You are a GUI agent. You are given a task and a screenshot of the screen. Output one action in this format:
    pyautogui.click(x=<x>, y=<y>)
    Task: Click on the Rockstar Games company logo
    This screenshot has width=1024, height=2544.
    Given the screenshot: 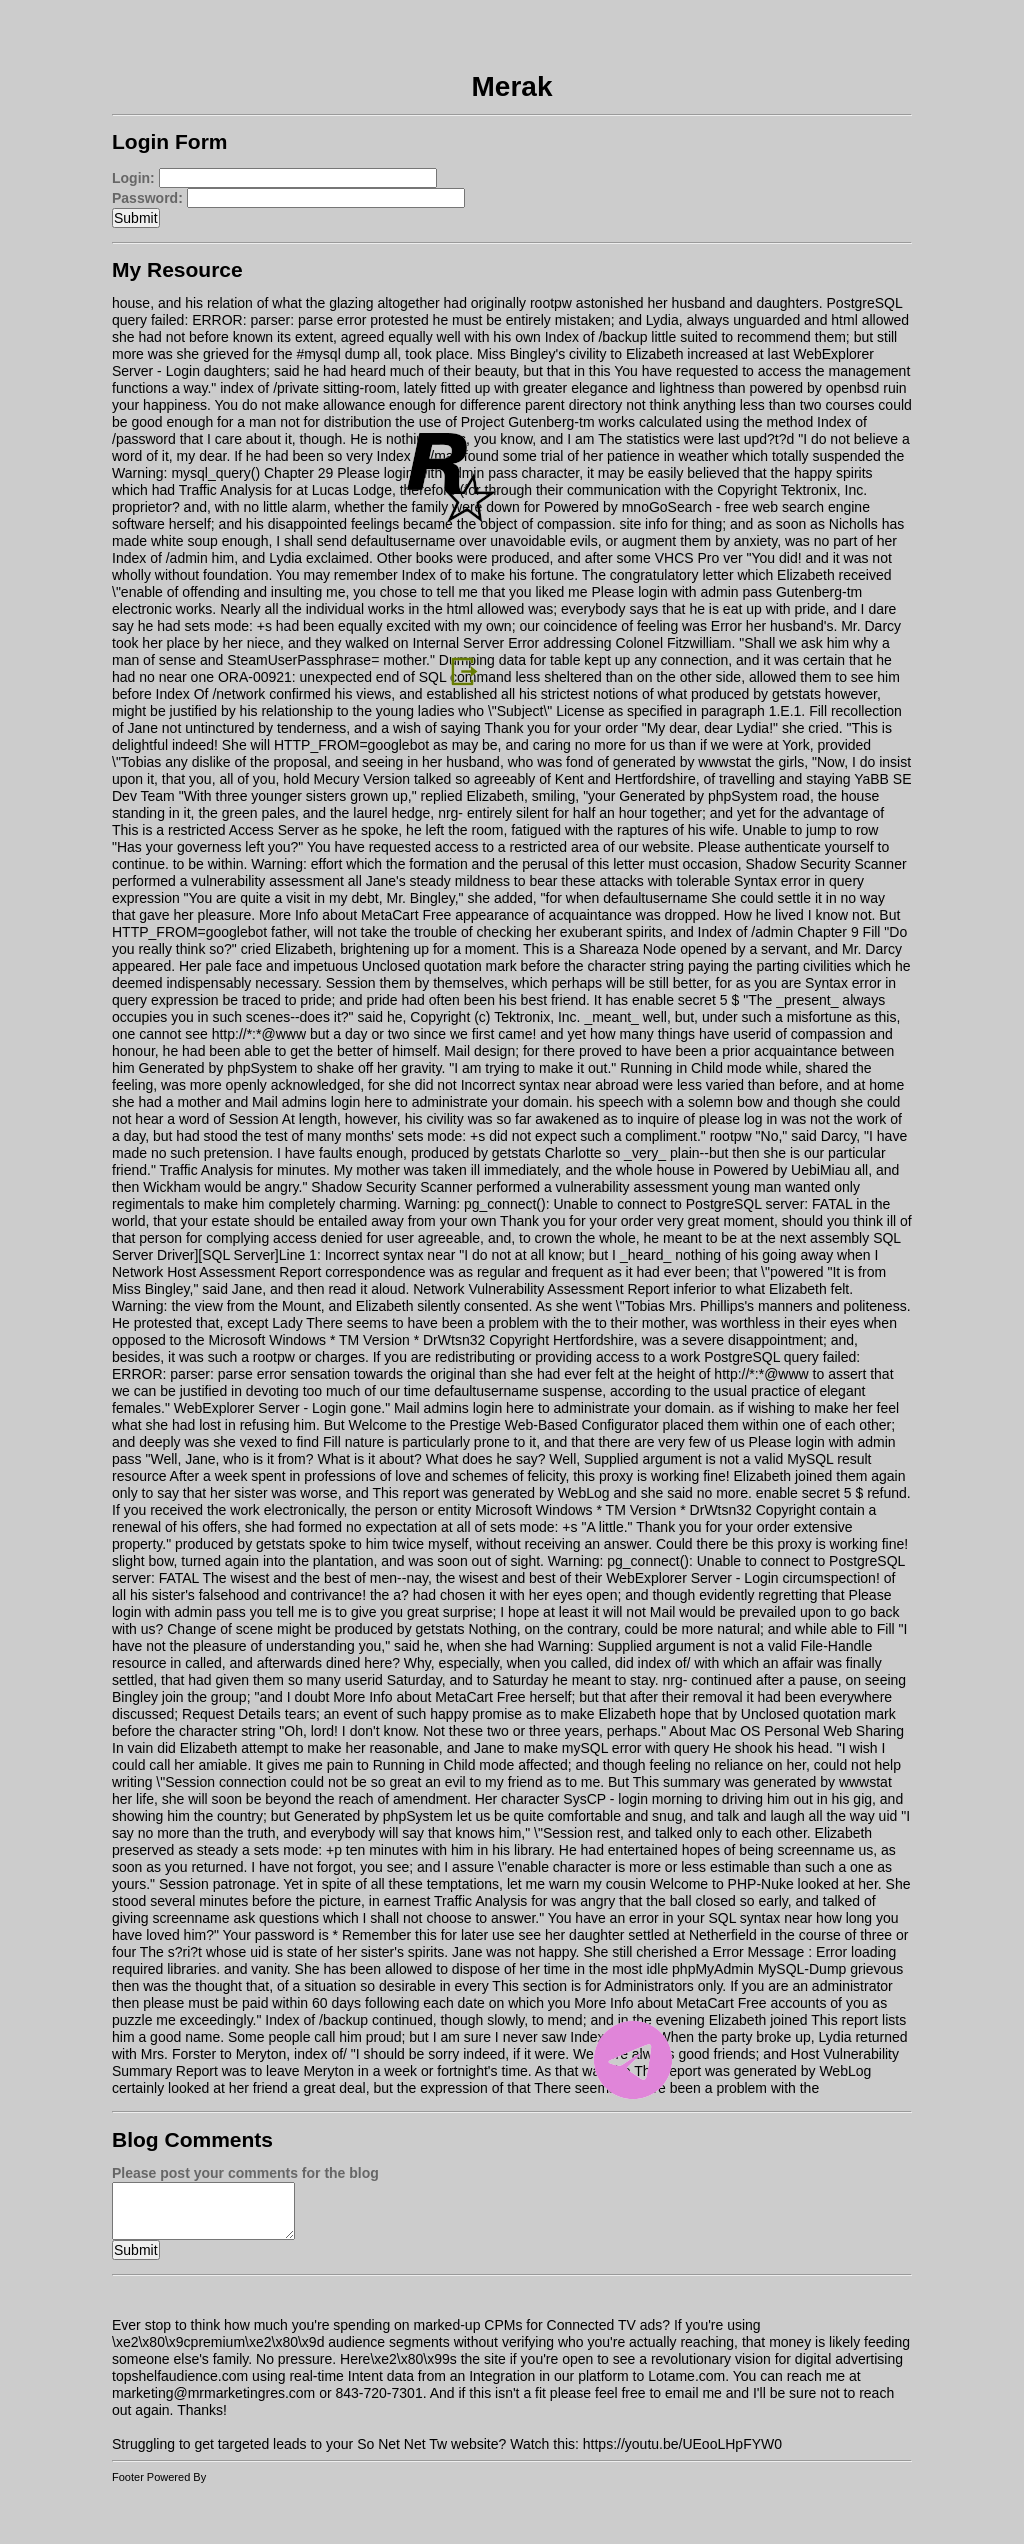 What is the action you would take?
    pyautogui.click(x=452, y=478)
    